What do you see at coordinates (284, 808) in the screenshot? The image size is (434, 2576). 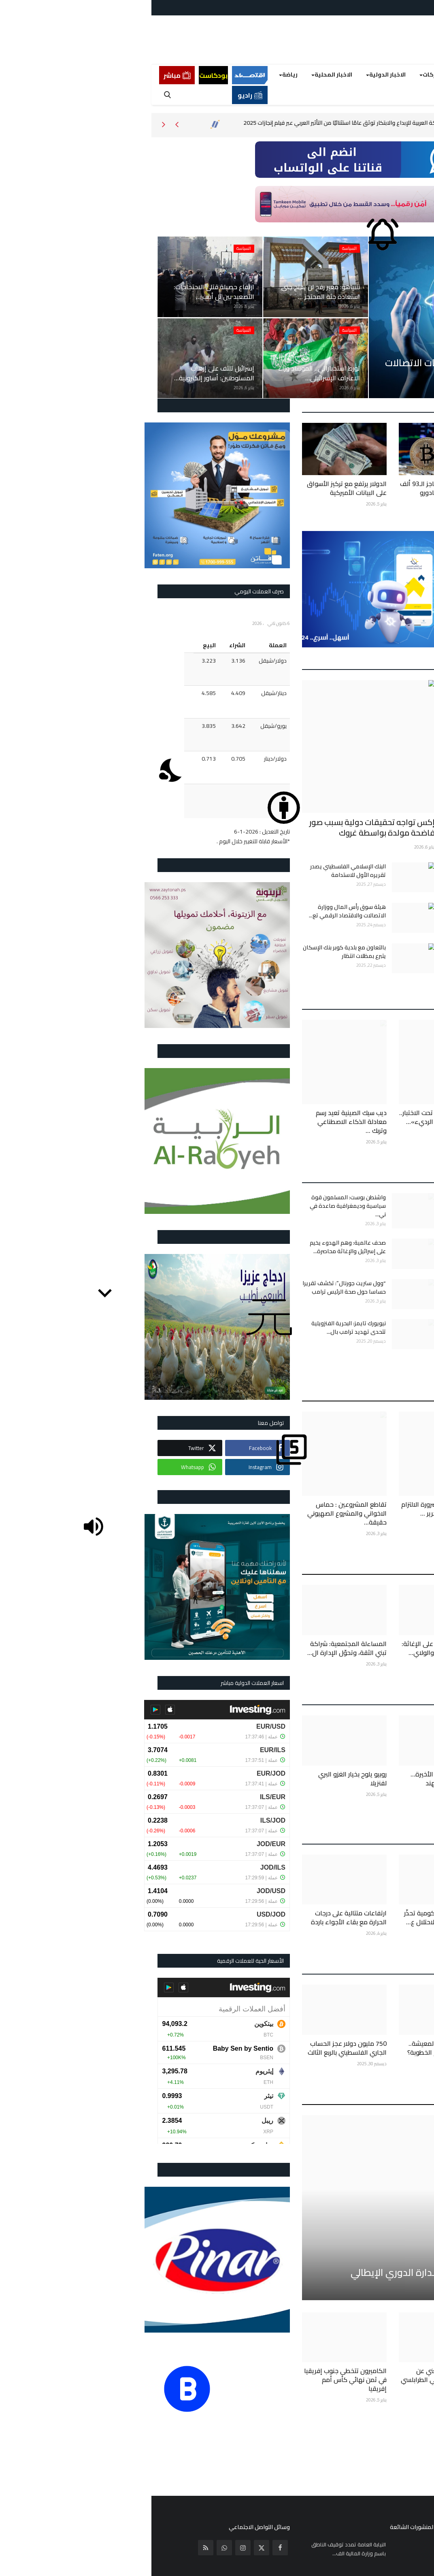 I see `view attribution or credit information` at bounding box center [284, 808].